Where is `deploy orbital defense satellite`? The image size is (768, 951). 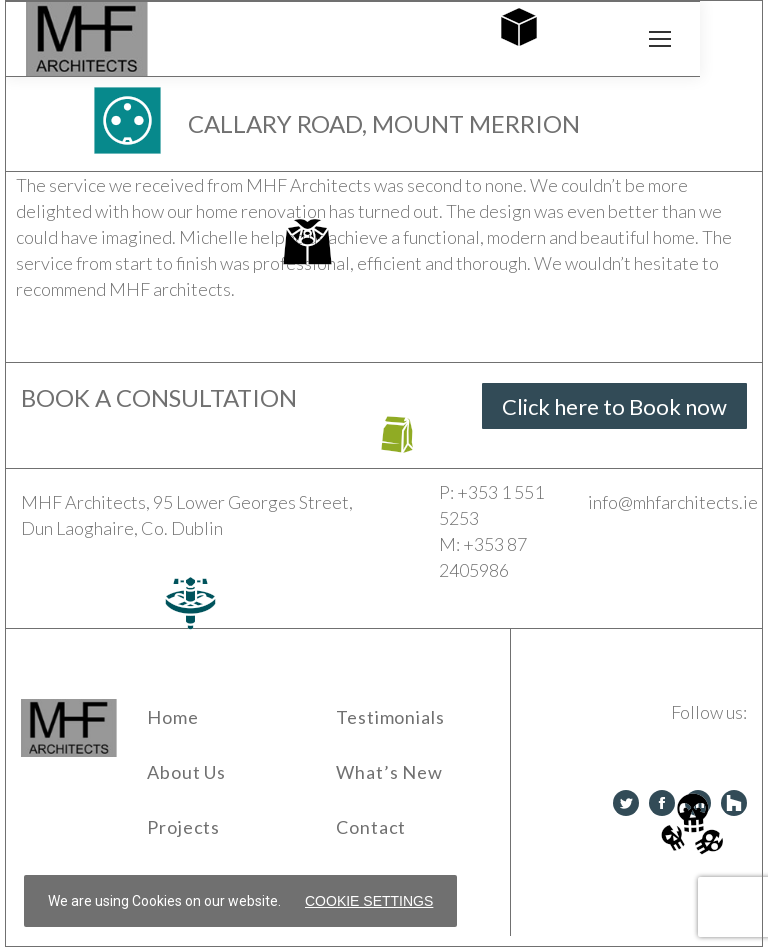
deploy orbital defense satellite is located at coordinates (190, 603).